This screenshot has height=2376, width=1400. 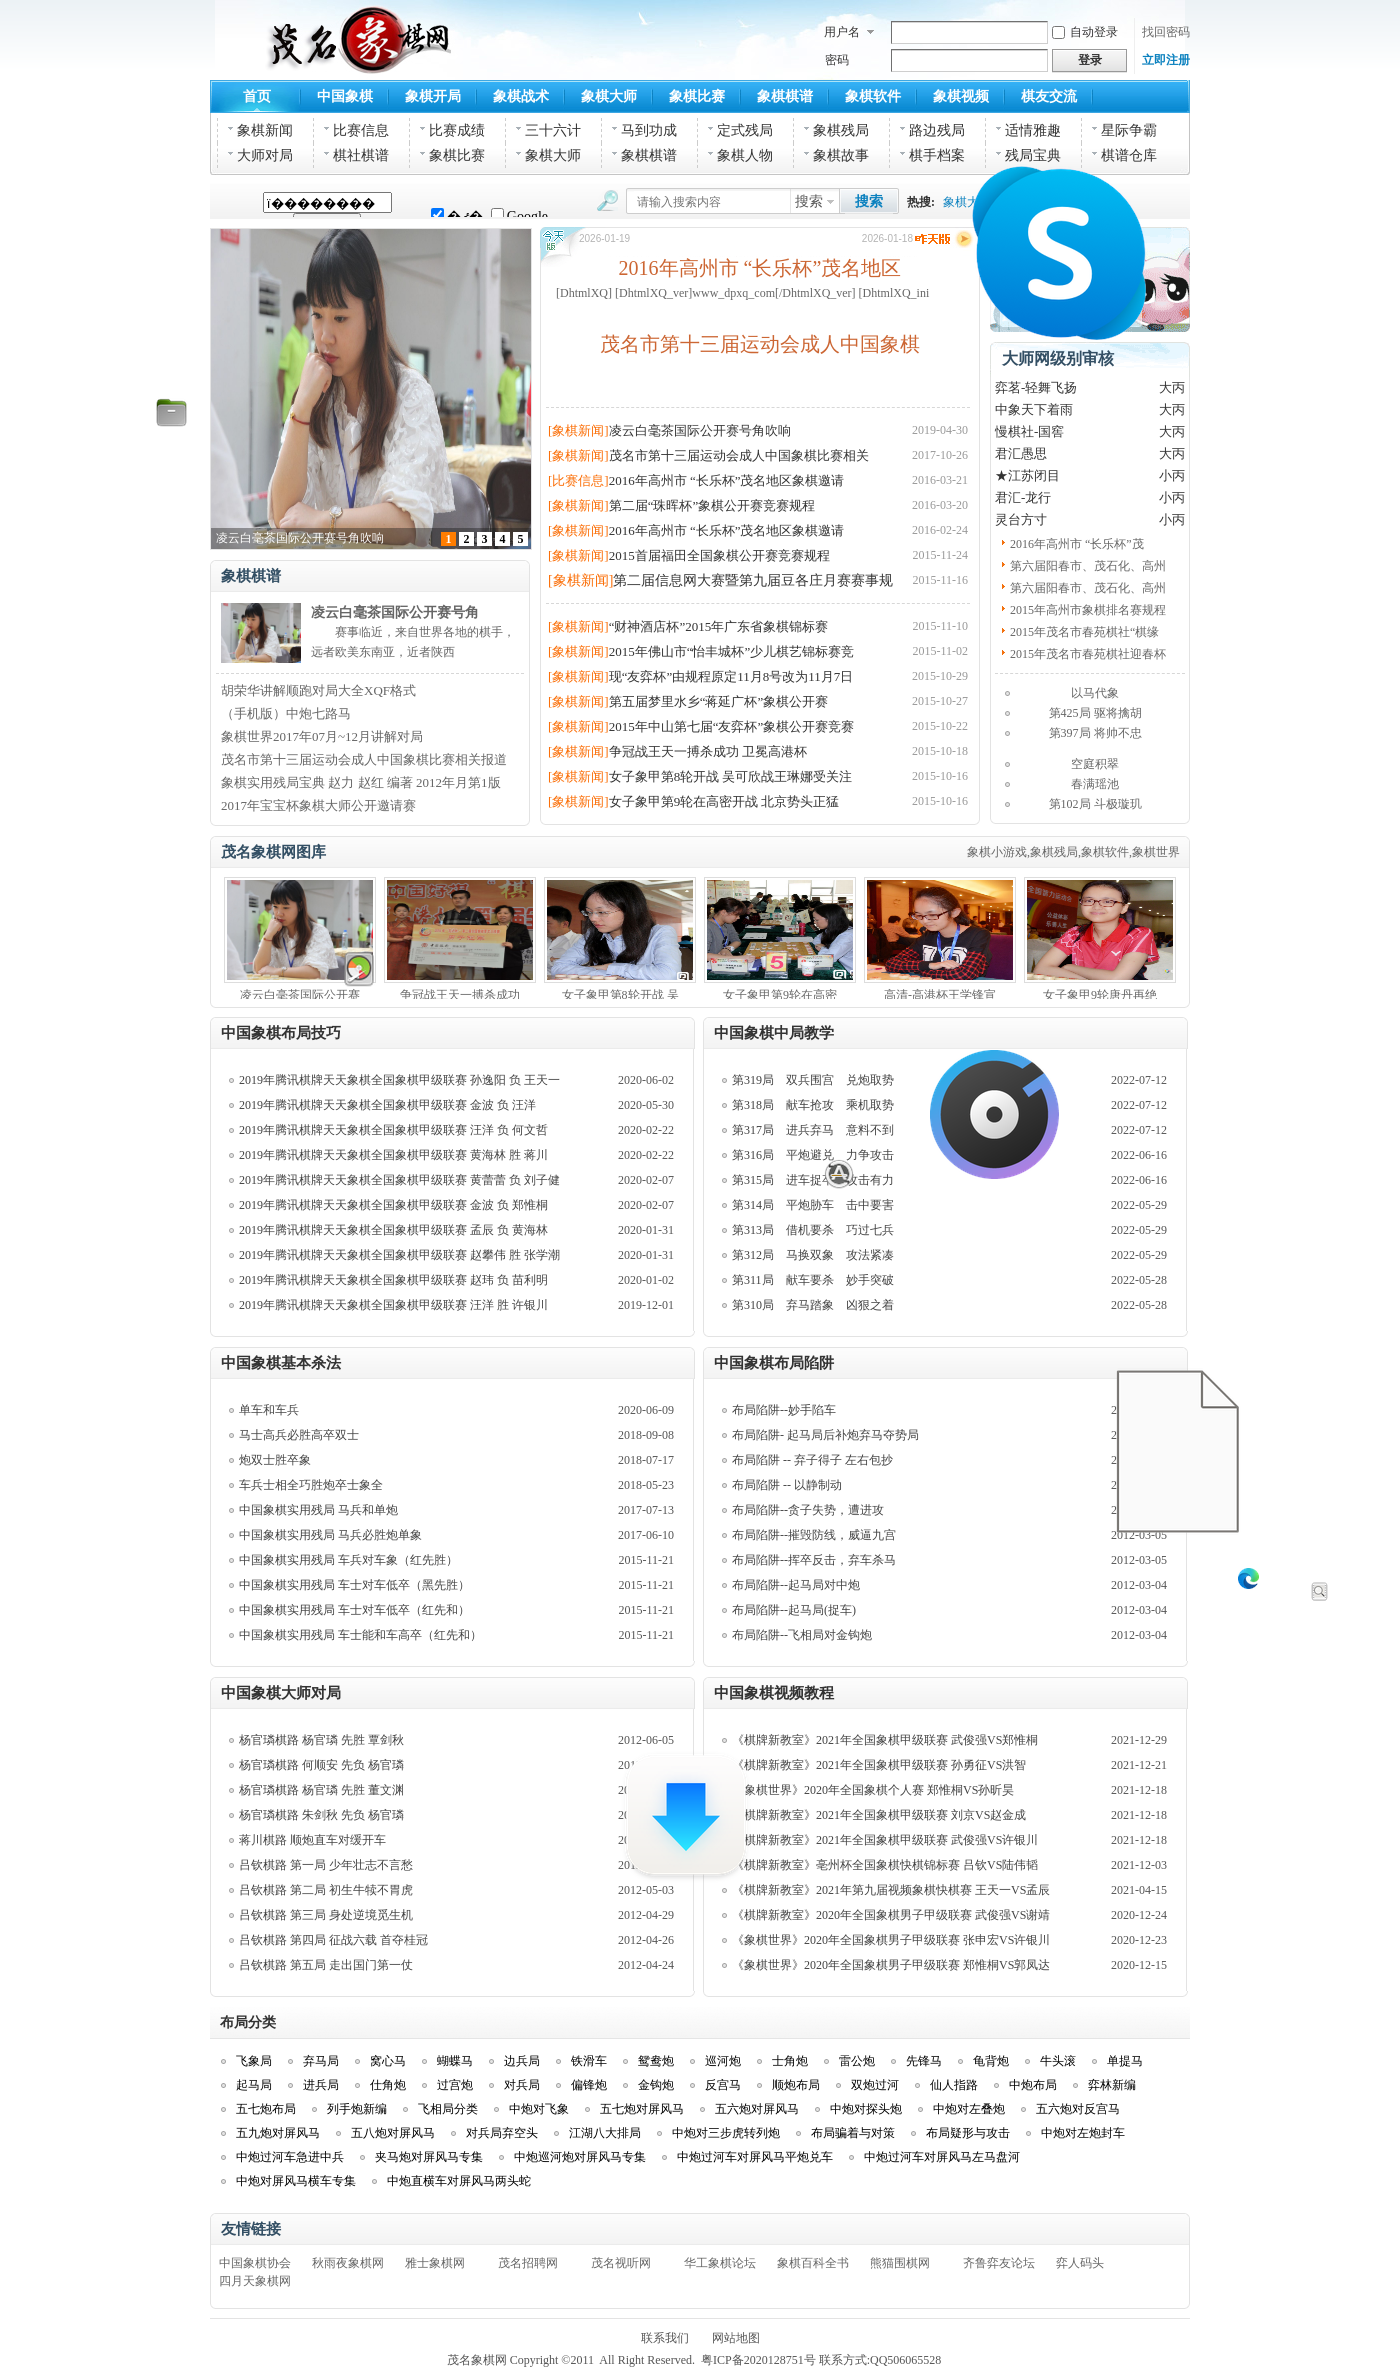 I want to click on a generic file or document, so click(x=1177, y=1451).